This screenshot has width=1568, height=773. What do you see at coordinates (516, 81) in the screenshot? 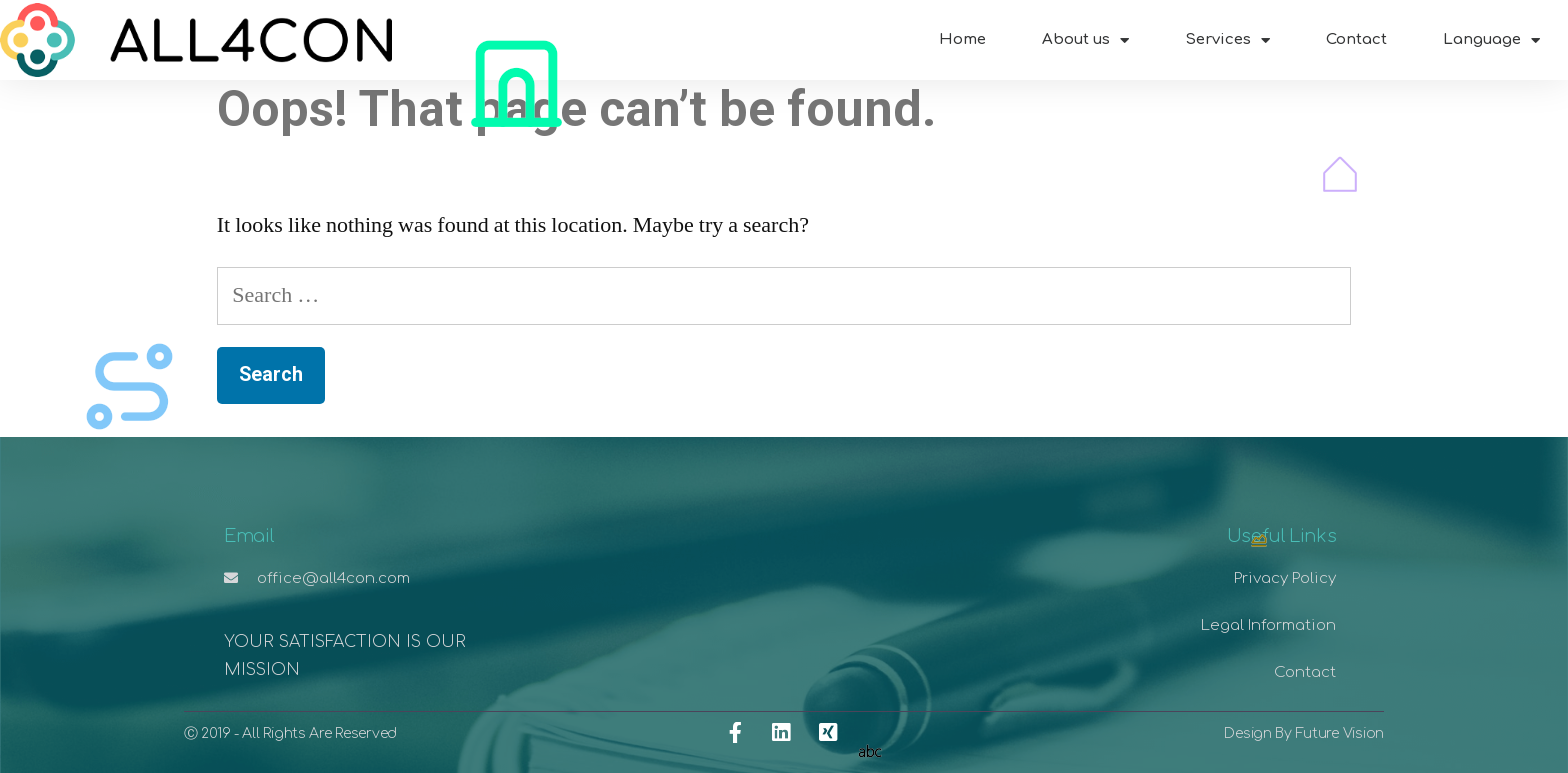
I see `view building or property details` at bounding box center [516, 81].